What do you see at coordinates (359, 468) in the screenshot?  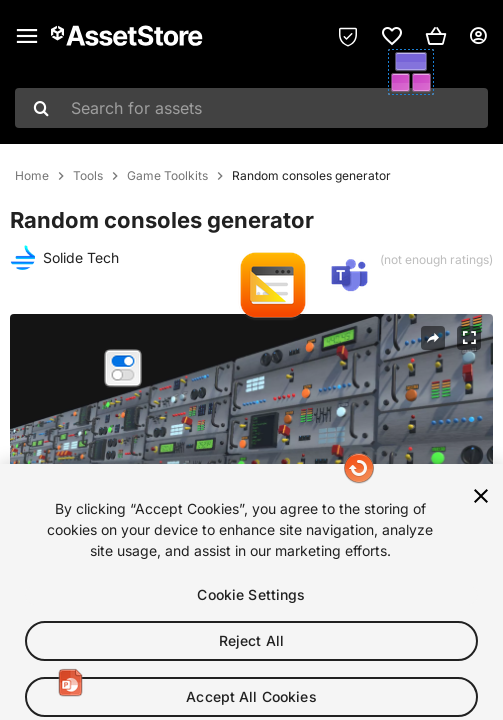 I see `open livepatch settings to manage kernel updates` at bounding box center [359, 468].